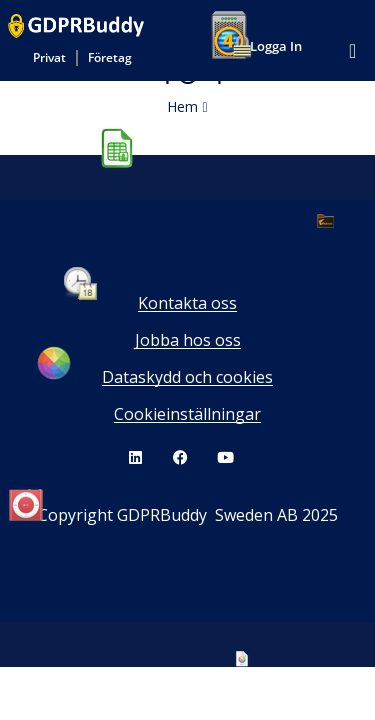 The image size is (375, 720). I want to click on set date and time for an automation action, so click(80, 283).